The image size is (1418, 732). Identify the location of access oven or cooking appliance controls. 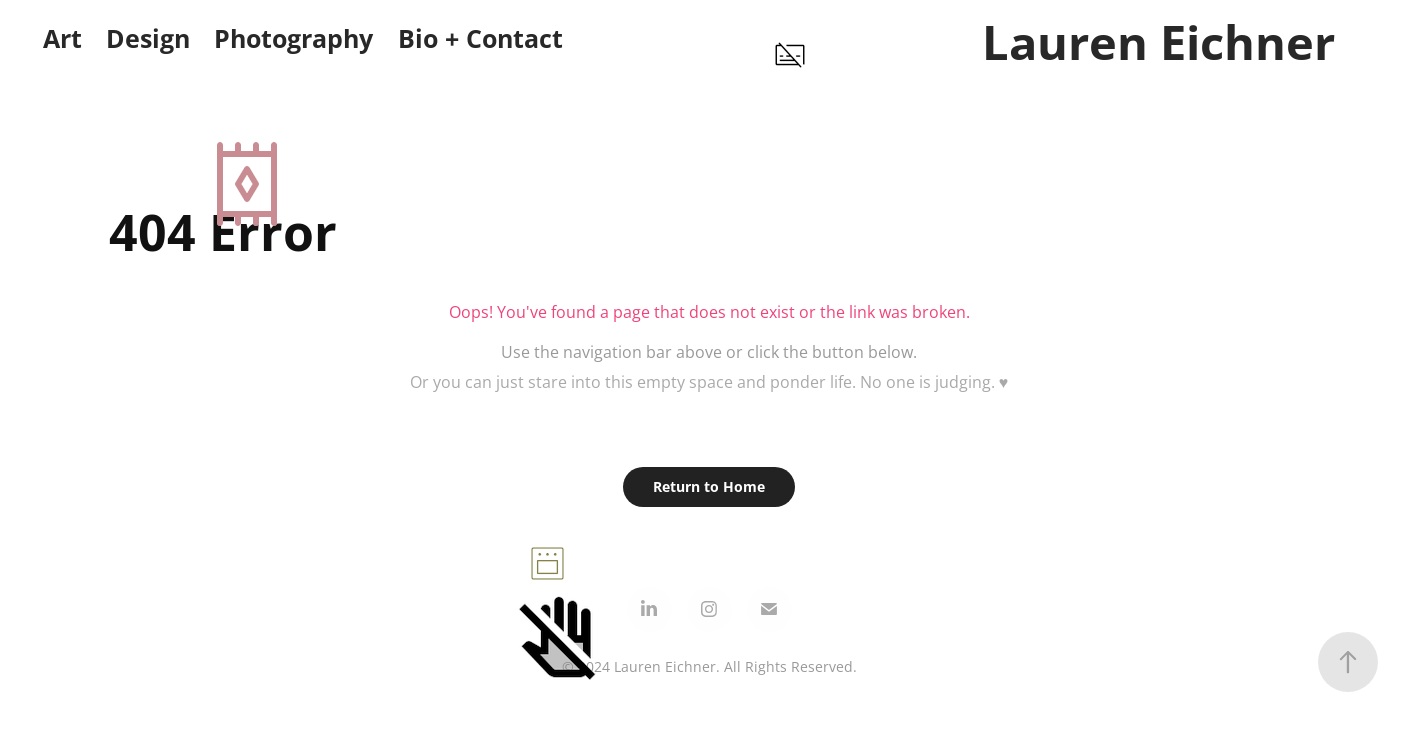
(547, 563).